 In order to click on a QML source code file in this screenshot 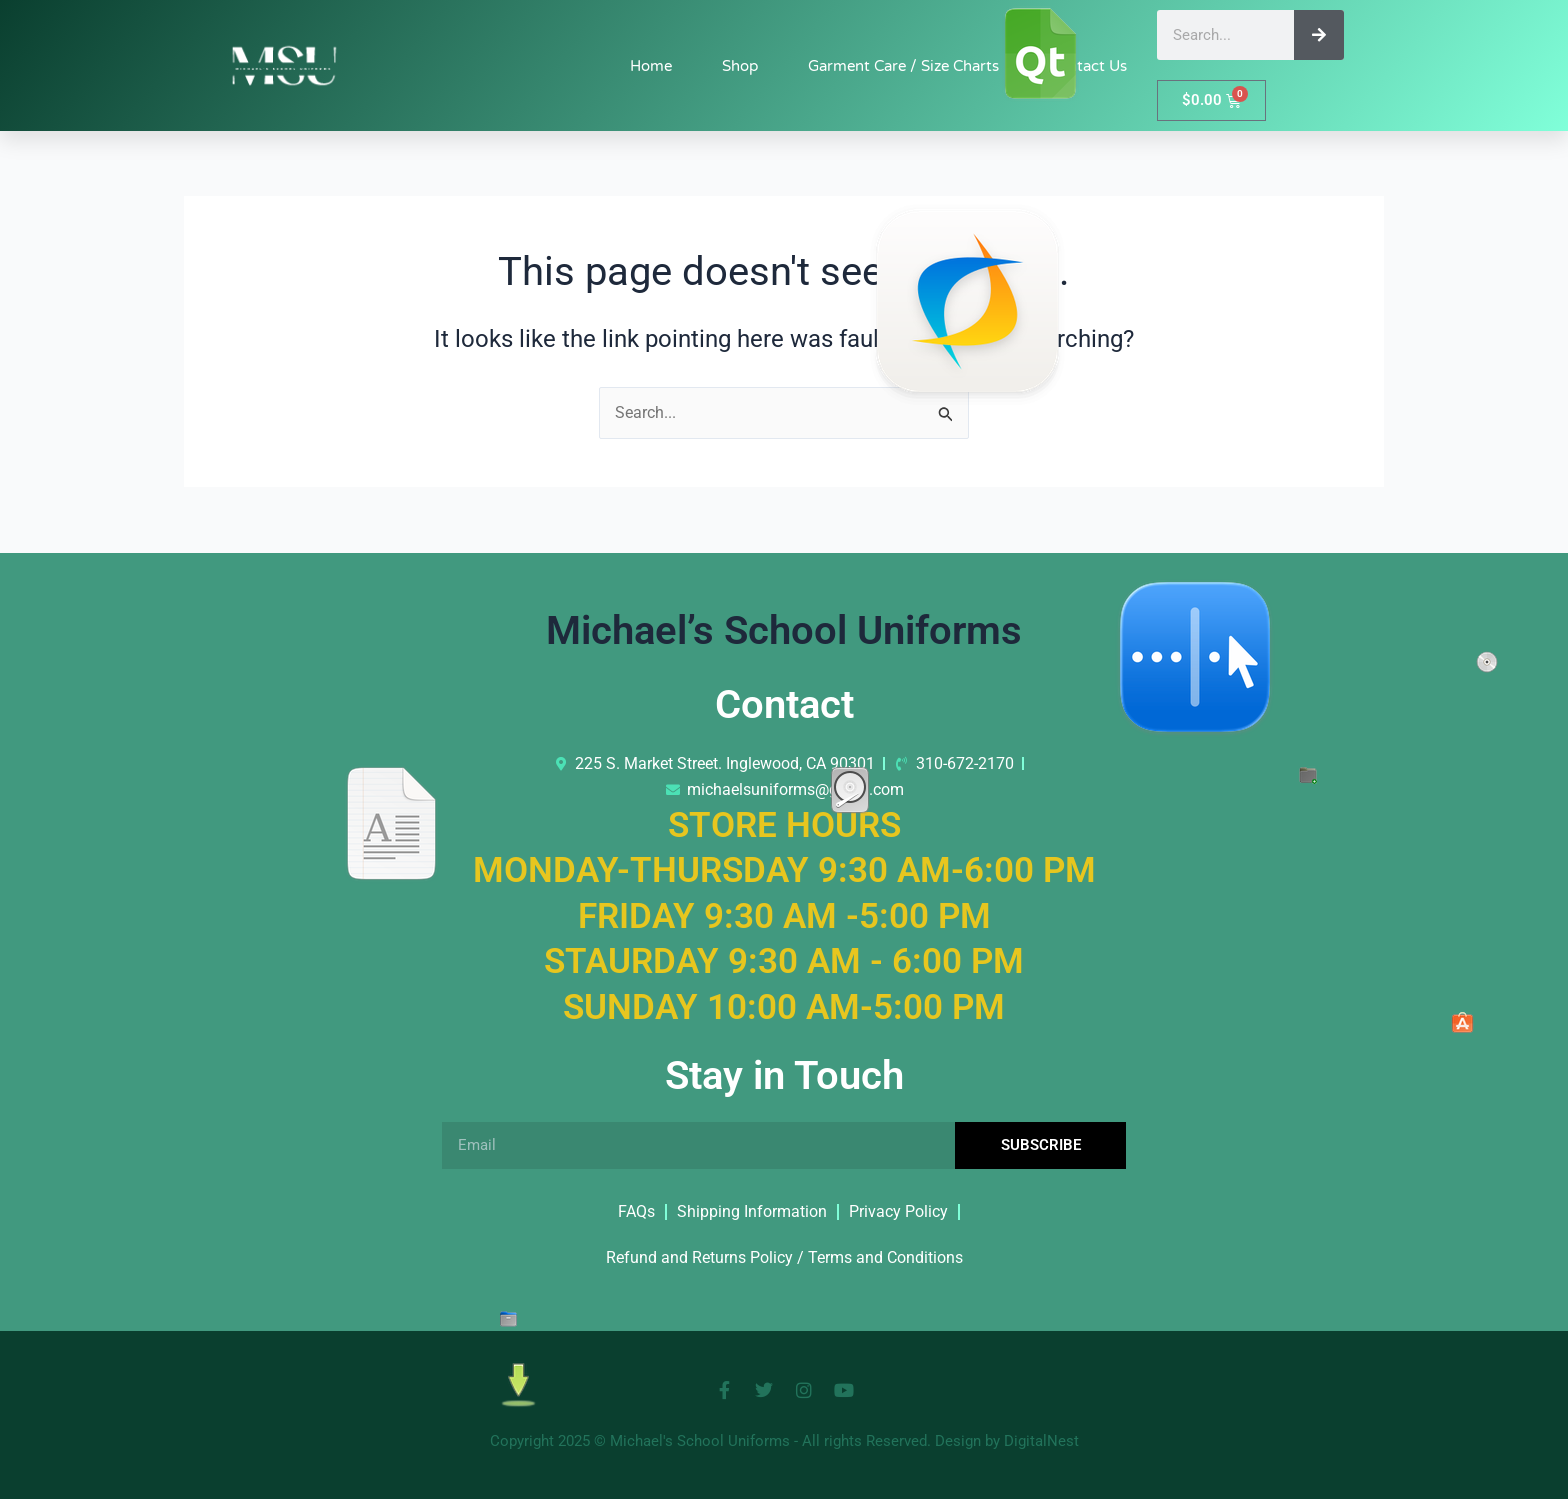, I will do `click(1040, 53)`.